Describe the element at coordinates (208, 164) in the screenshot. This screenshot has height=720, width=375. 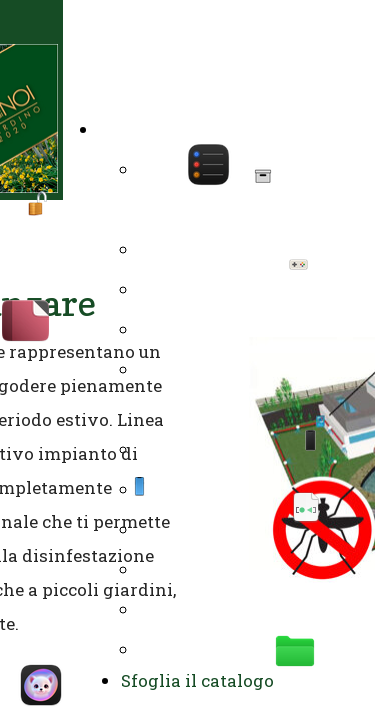
I see `open the reminders app` at that location.